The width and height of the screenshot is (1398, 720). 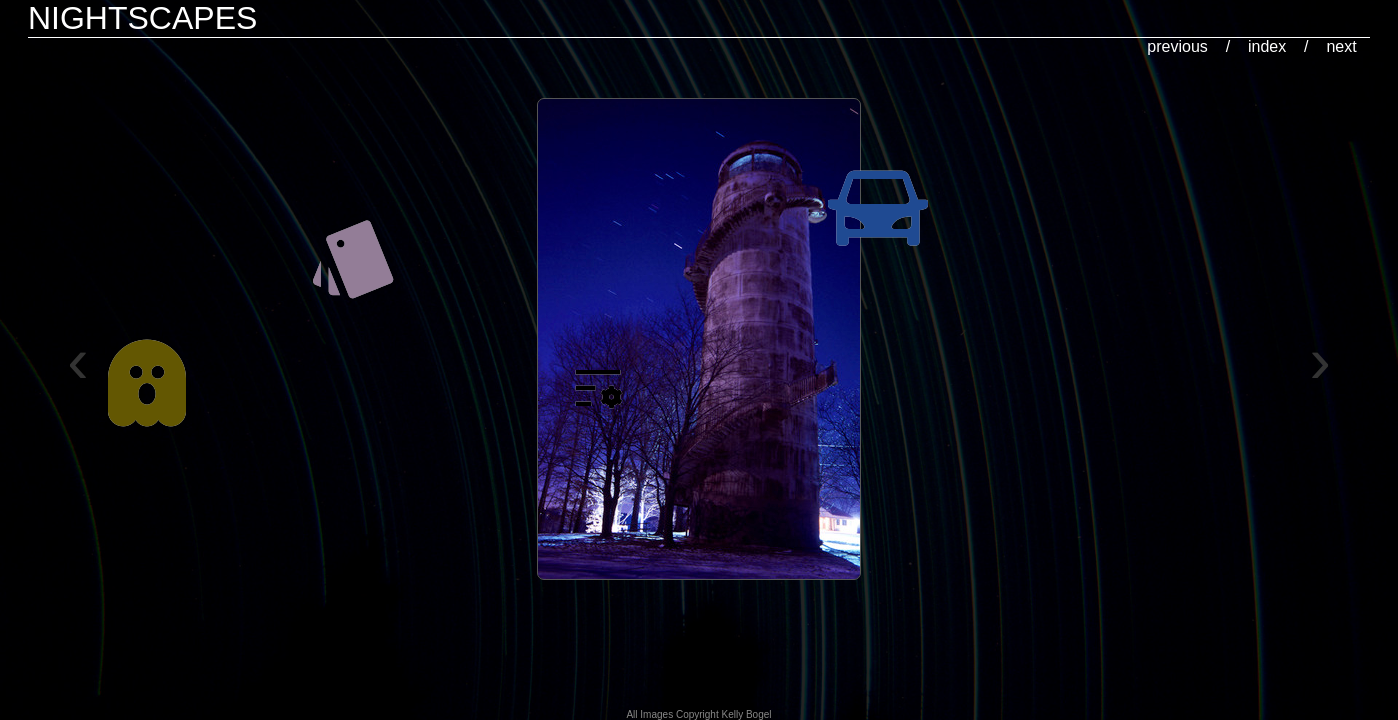 I want to click on access pantone color matching tools, so click(x=352, y=259).